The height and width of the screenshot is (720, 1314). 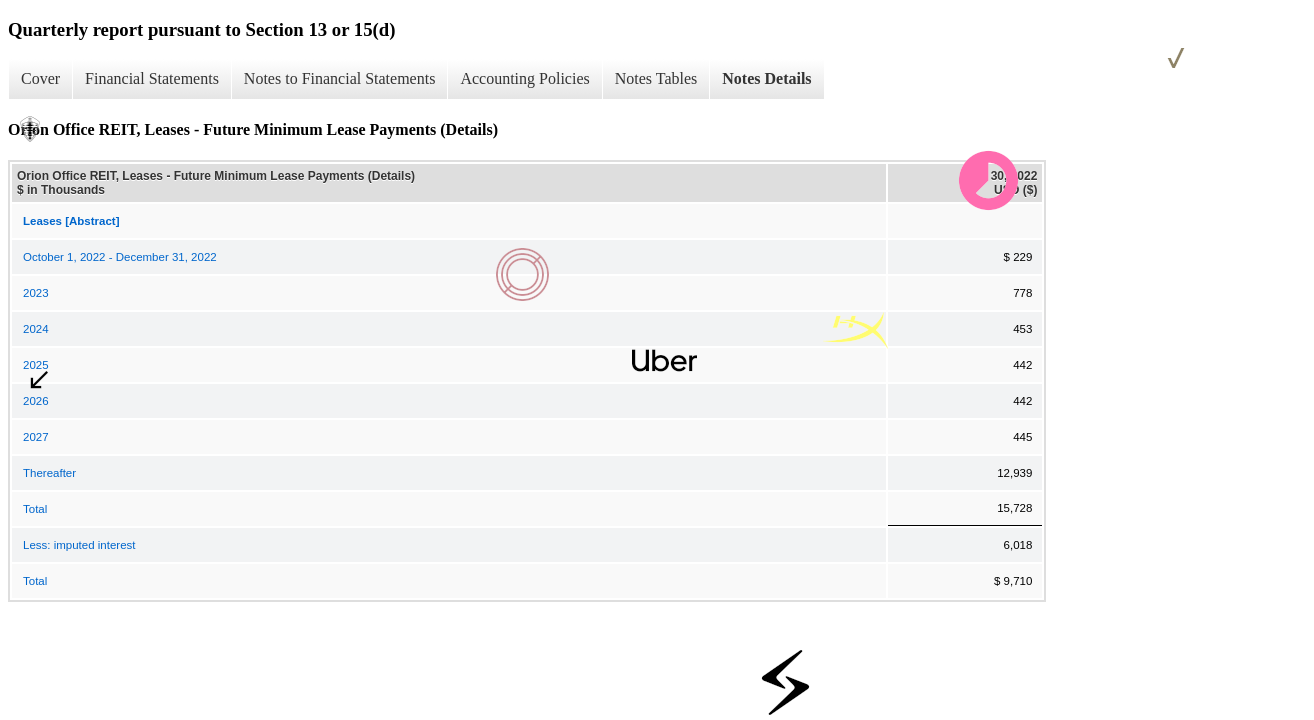 What do you see at coordinates (1176, 58) in the screenshot?
I see `verizon wireless app or account access` at bounding box center [1176, 58].